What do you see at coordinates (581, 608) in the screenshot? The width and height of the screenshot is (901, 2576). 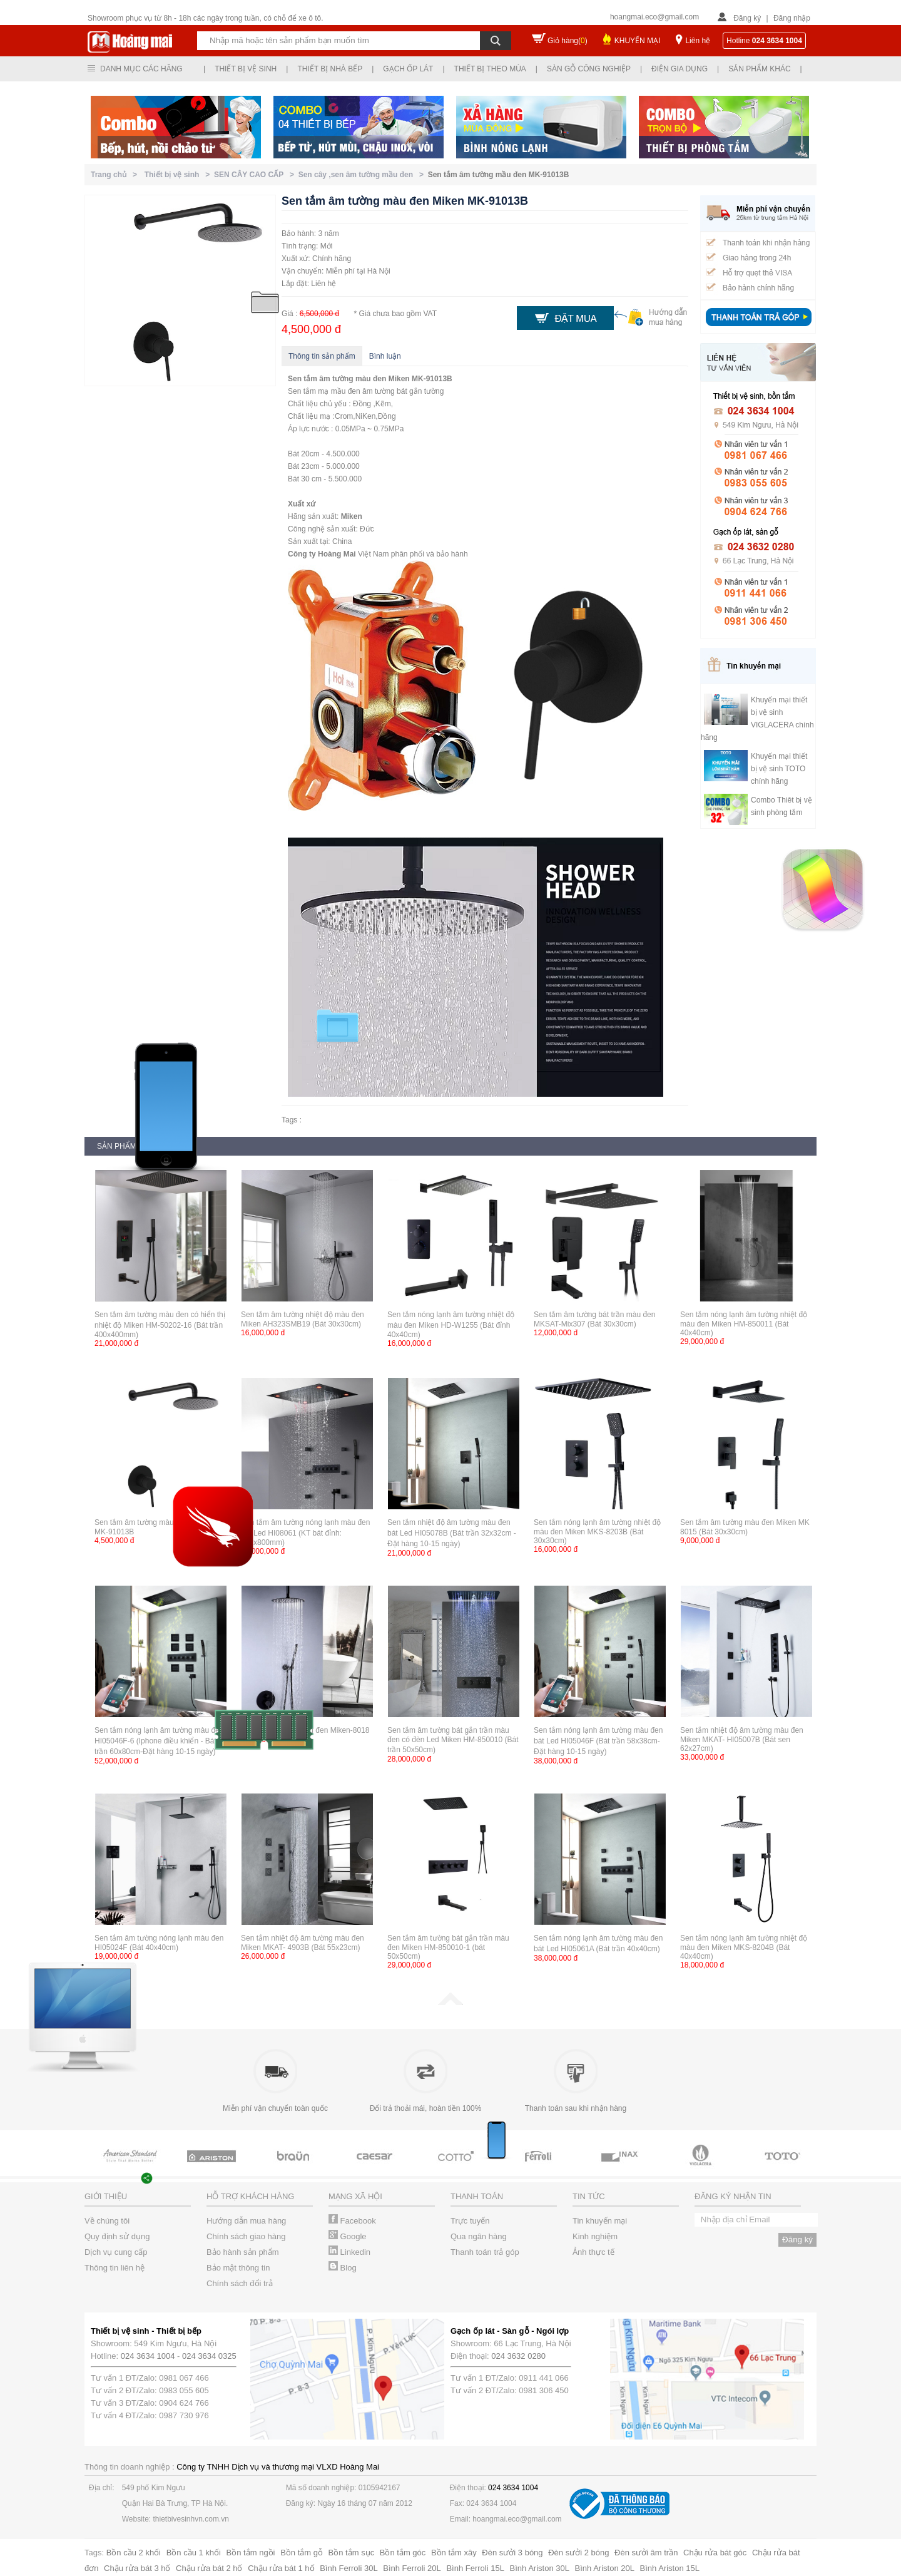 I see `indicates an unlocked or unsecured item` at bounding box center [581, 608].